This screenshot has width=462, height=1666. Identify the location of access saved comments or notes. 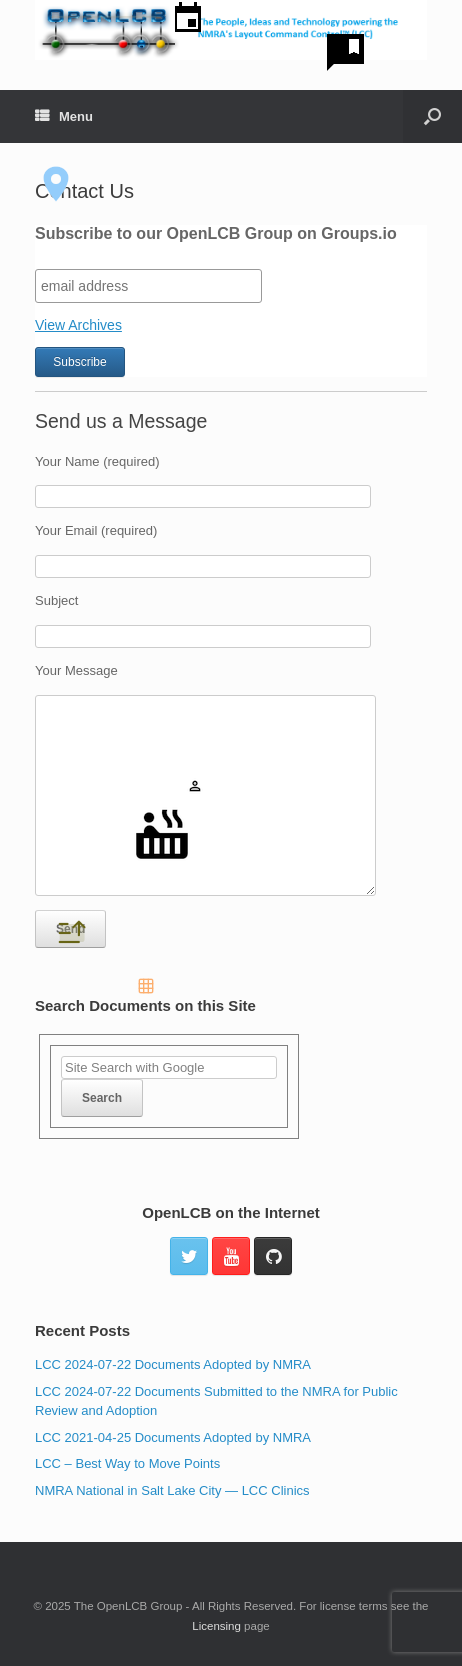
(345, 52).